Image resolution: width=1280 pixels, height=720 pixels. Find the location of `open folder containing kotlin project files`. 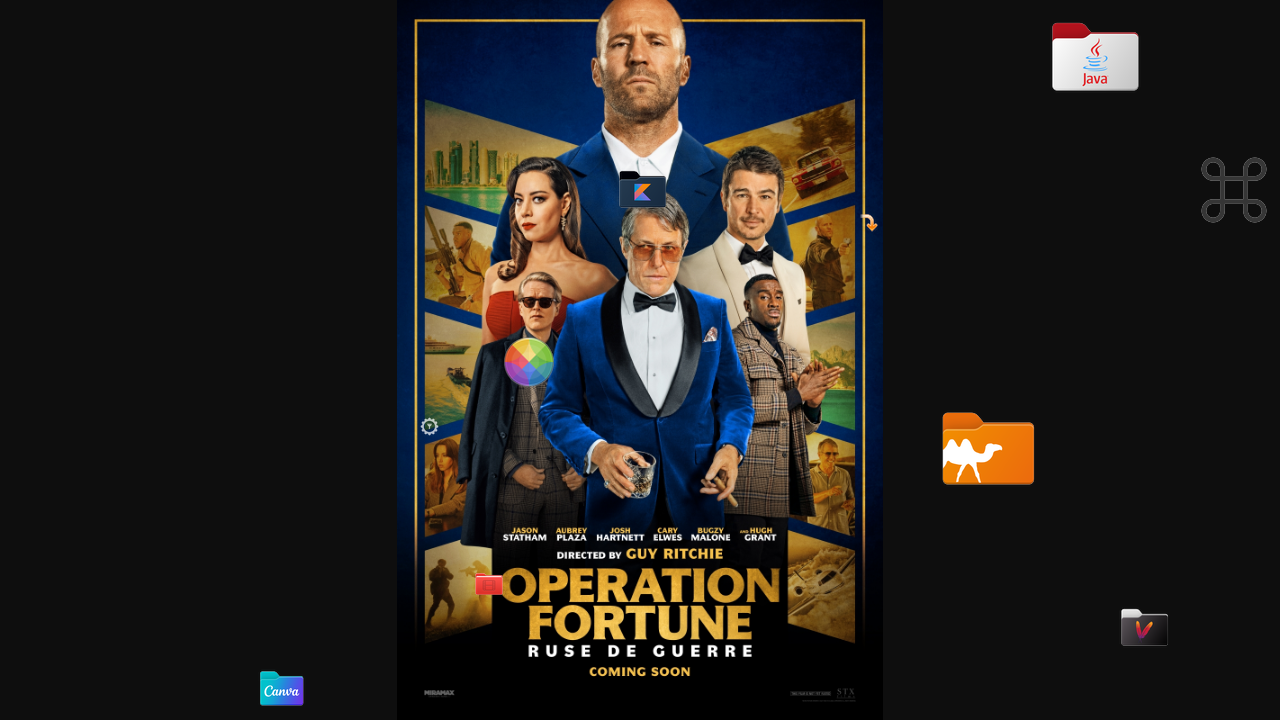

open folder containing kotlin project files is located at coordinates (642, 190).